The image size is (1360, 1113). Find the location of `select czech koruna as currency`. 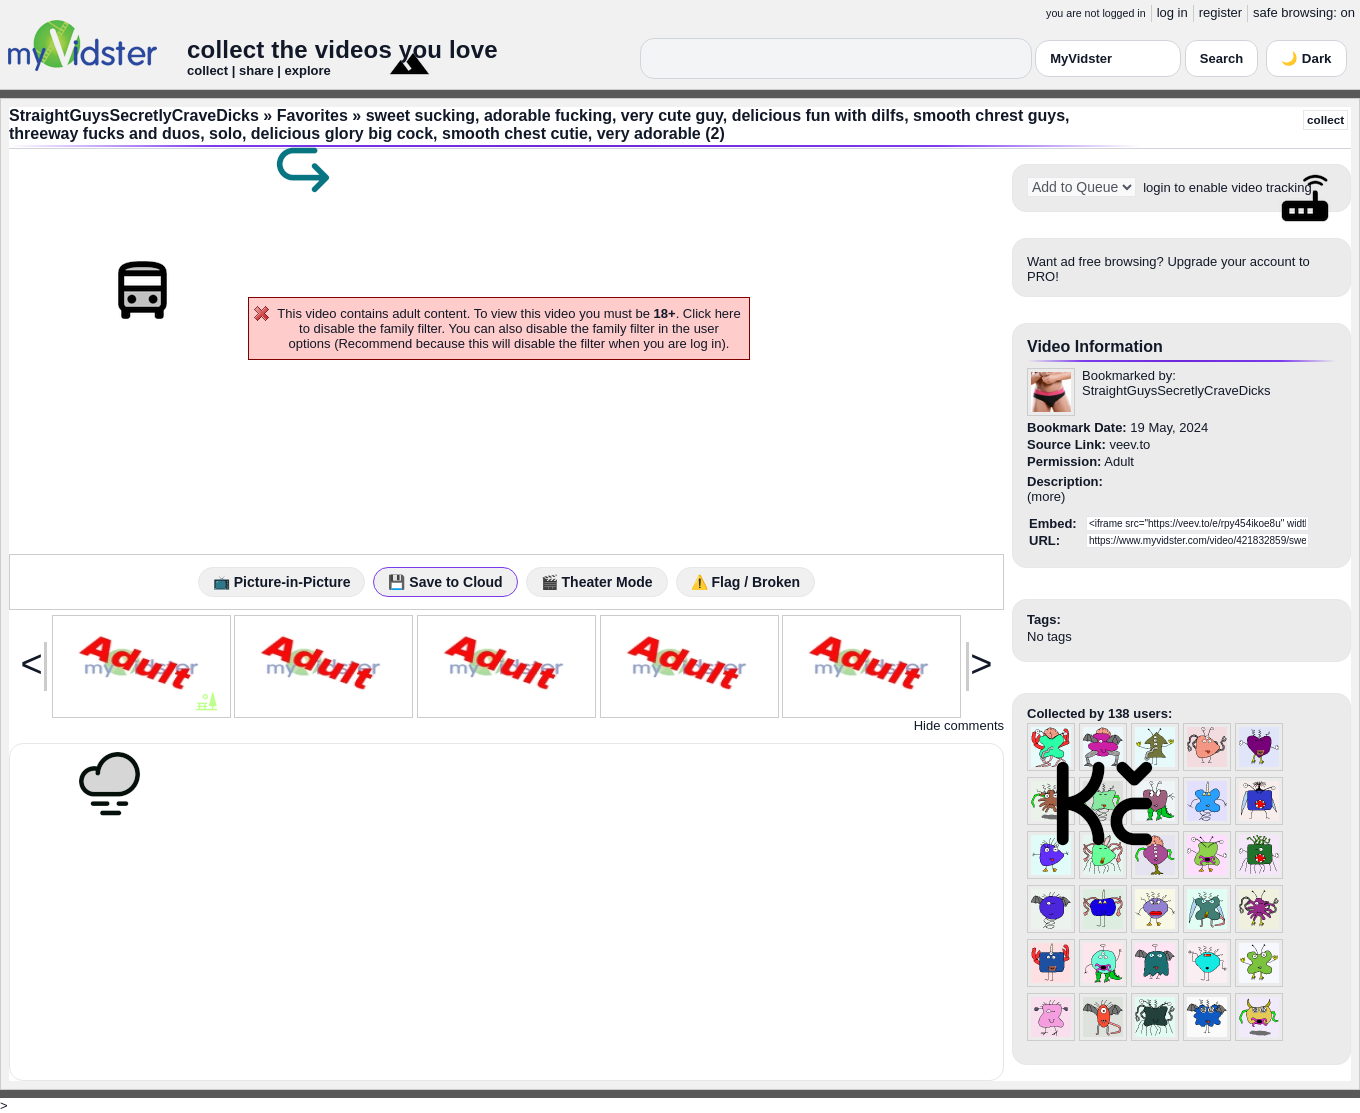

select czech koruna as currency is located at coordinates (1104, 803).